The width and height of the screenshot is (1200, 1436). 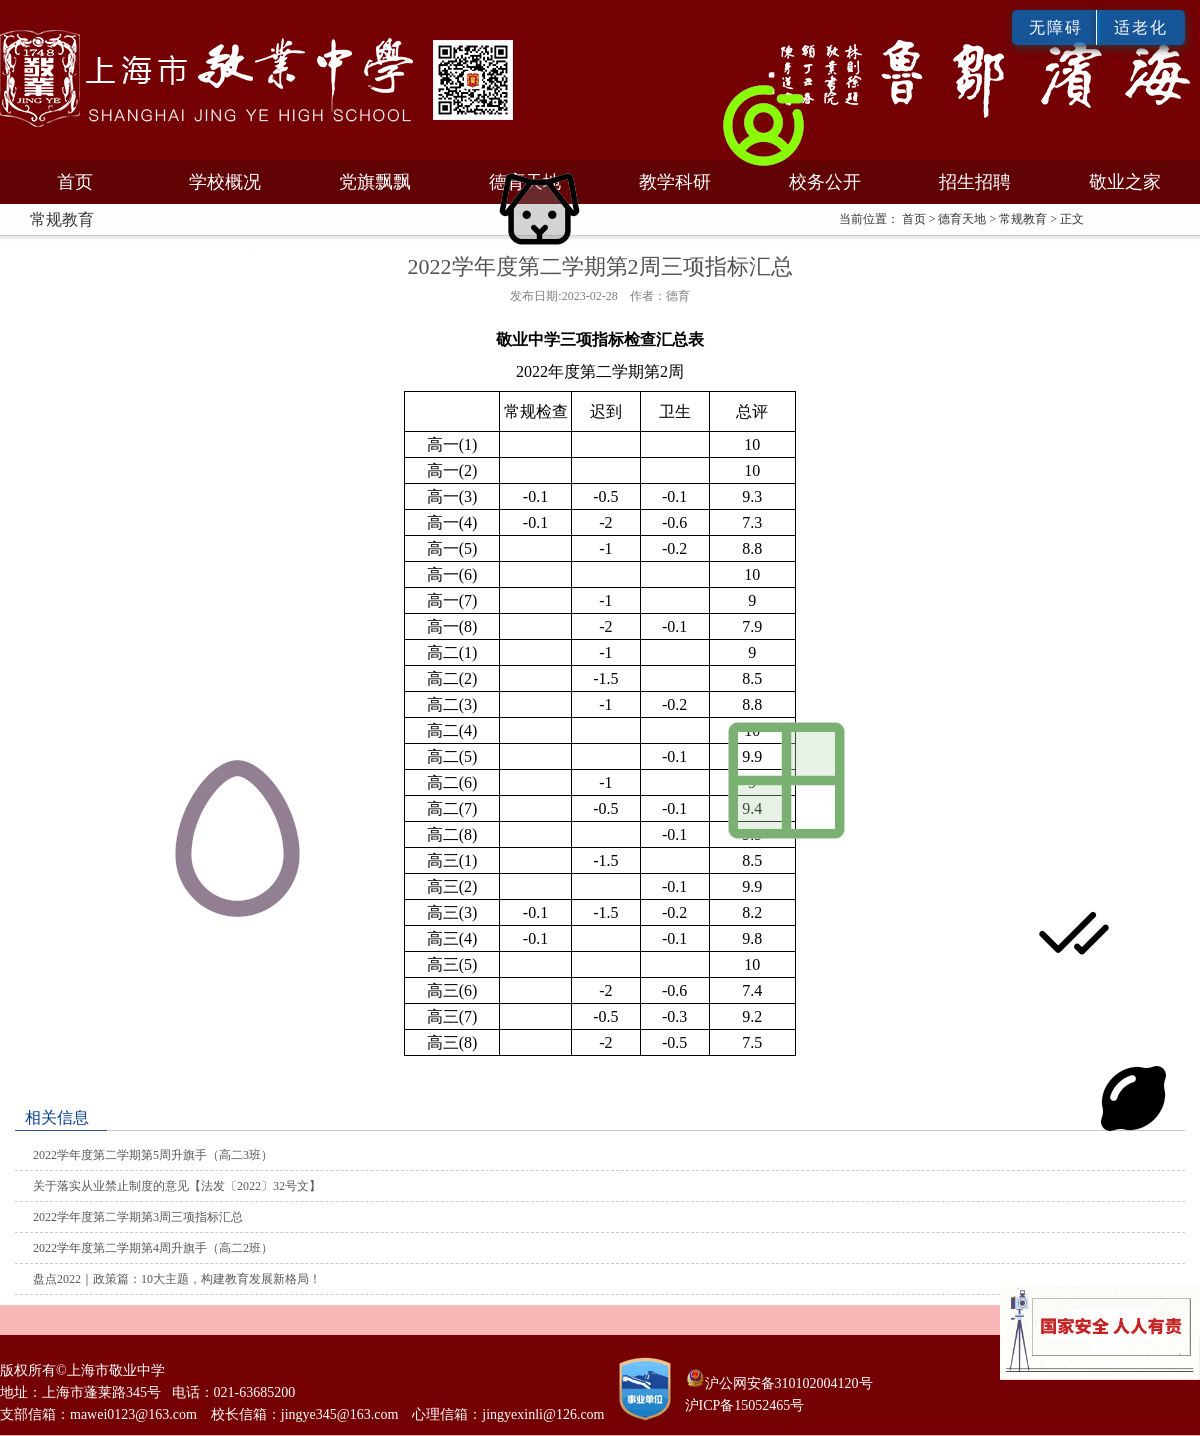 I want to click on access pet-related features or settings, so click(x=539, y=210).